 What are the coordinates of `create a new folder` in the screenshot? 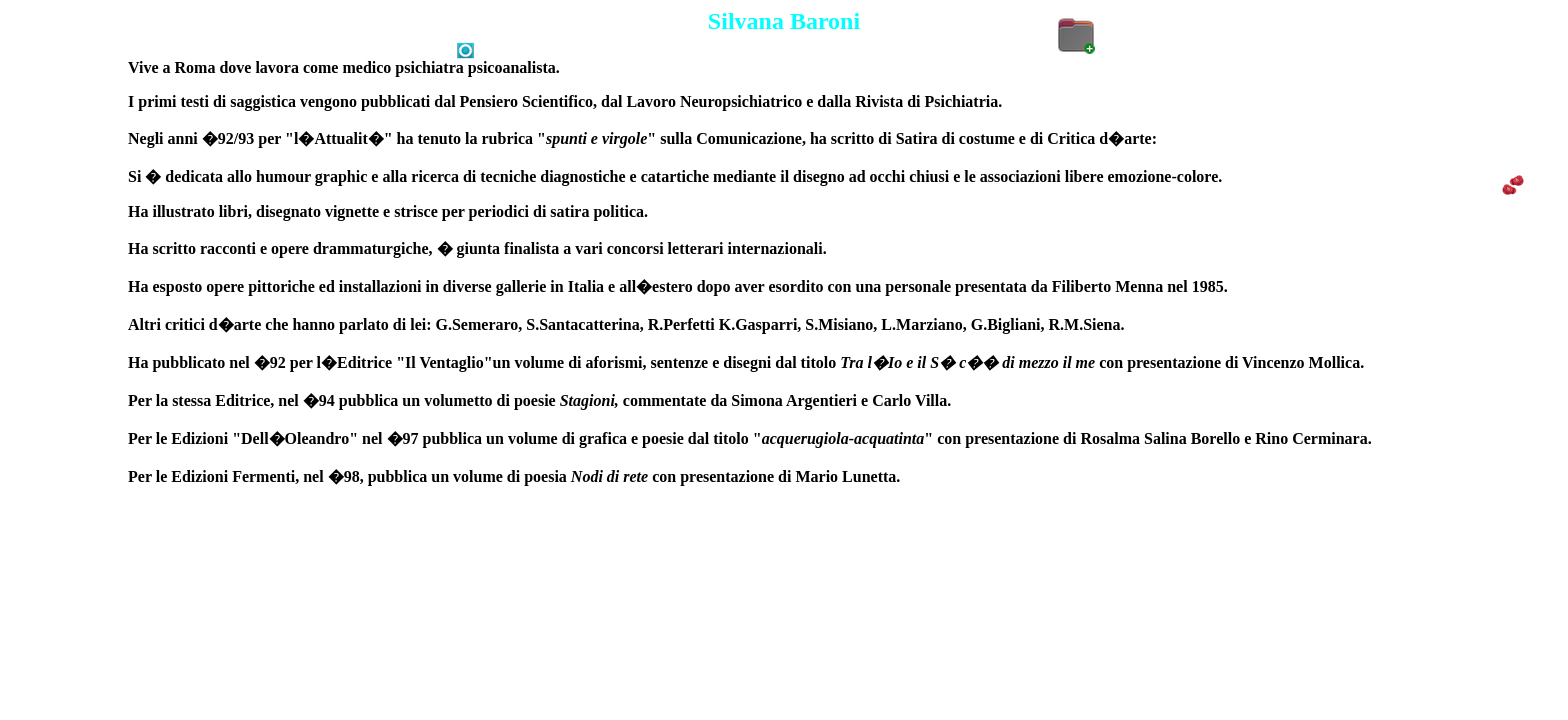 It's located at (1076, 35).